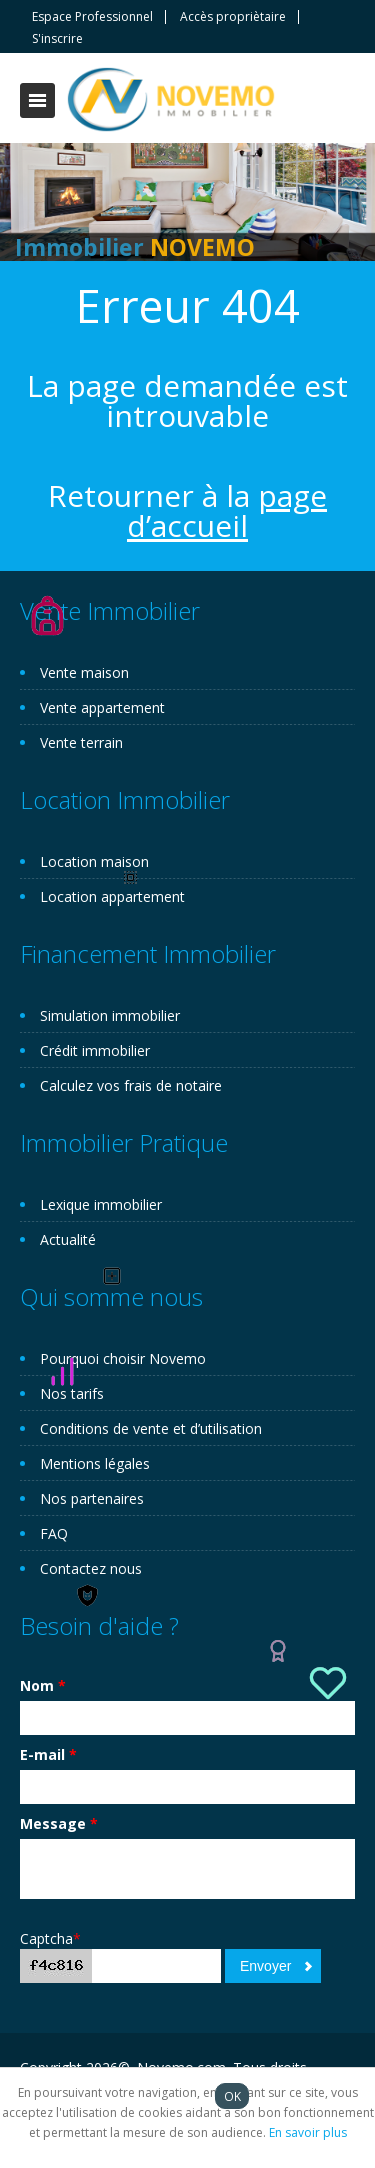  Describe the element at coordinates (87, 1595) in the screenshot. I see `pet protection or insurance services` at that location.